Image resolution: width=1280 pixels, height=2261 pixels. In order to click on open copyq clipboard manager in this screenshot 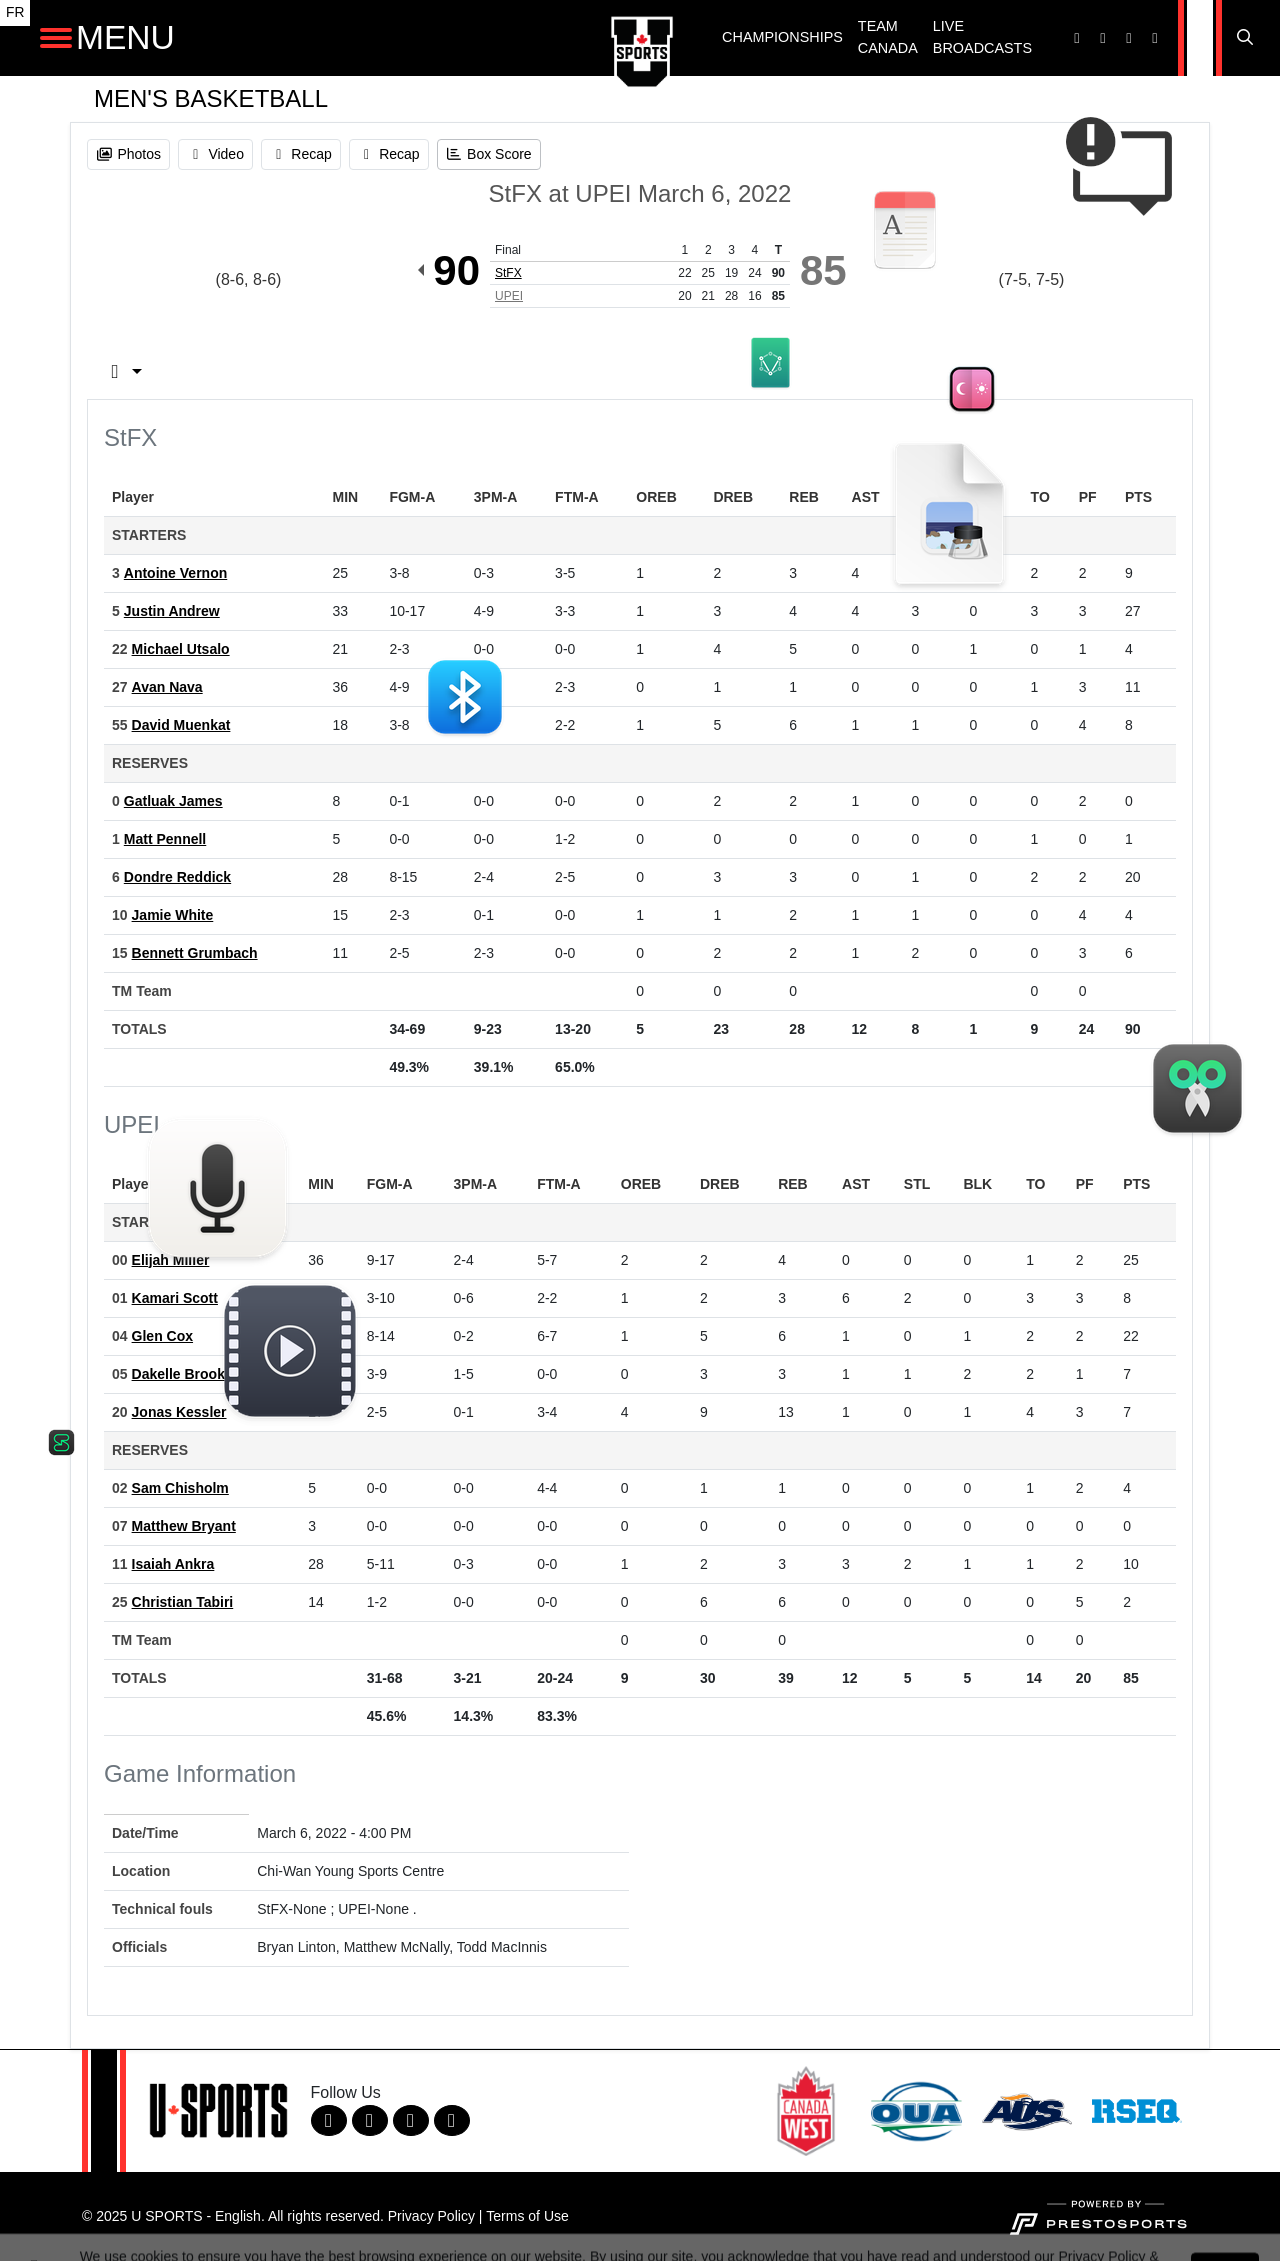, I will do `click(1197, 1088)`.